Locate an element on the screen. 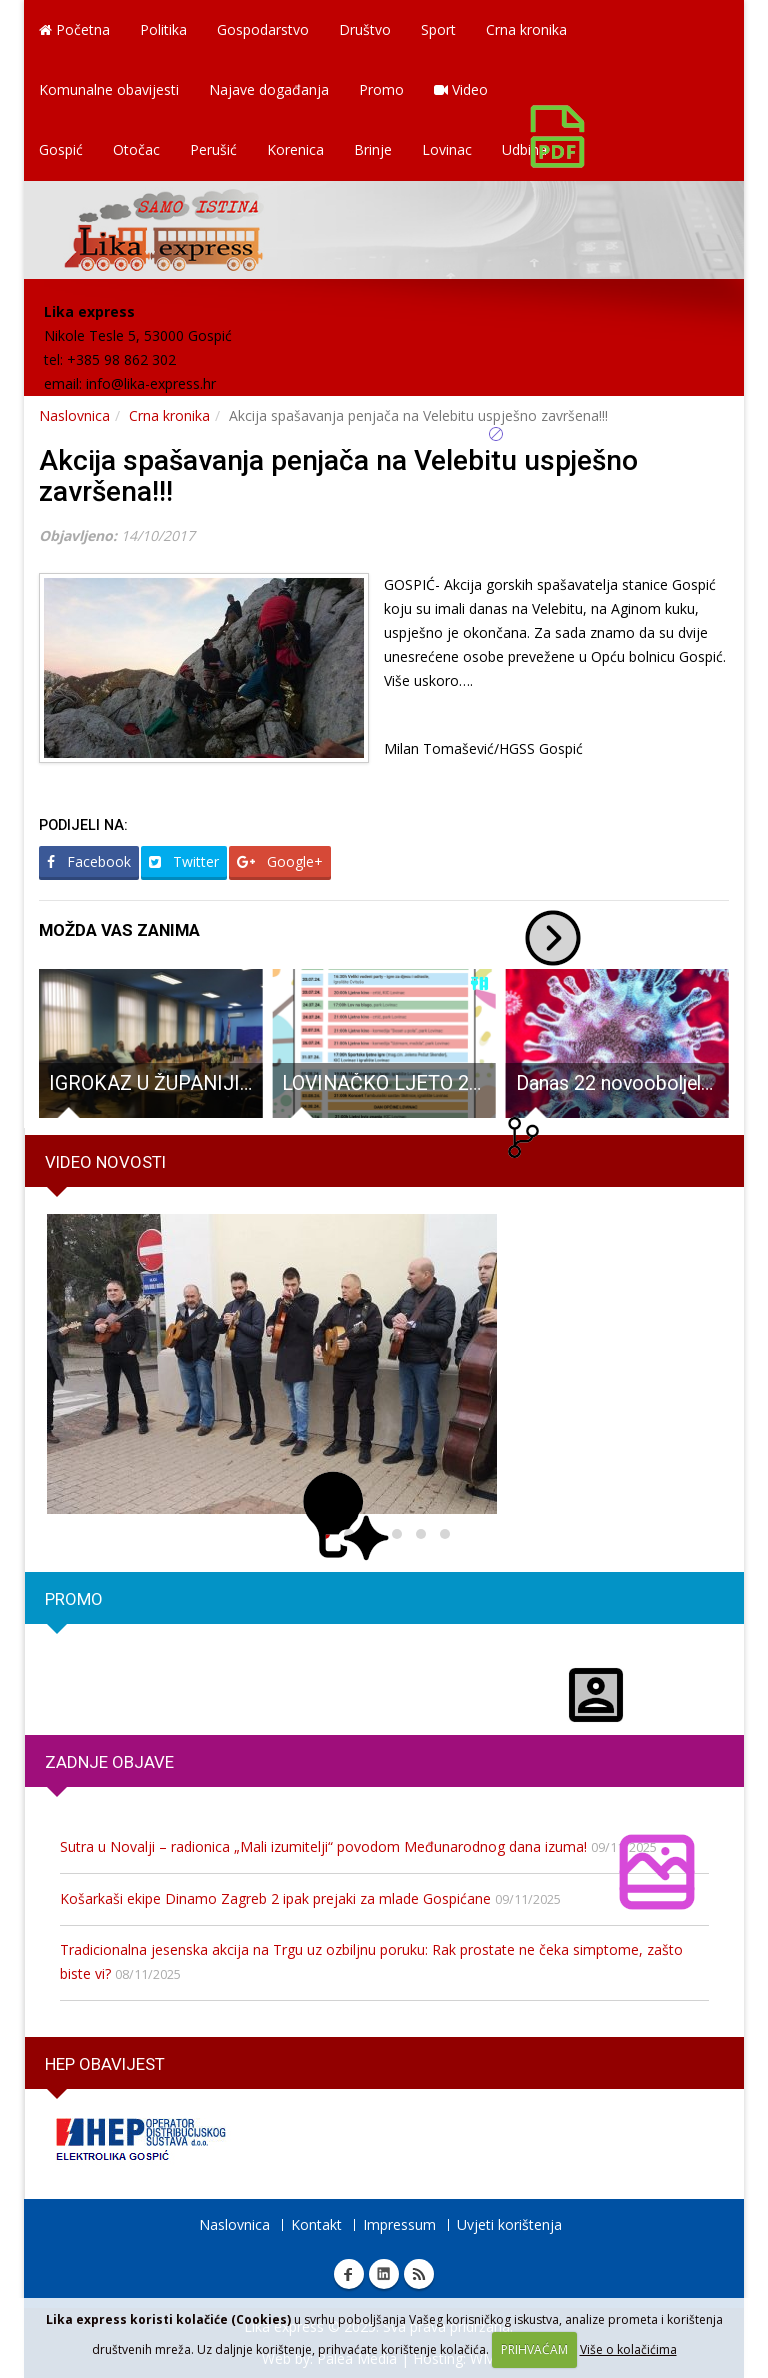  view bridge or overpass routes is located at coordinates (479, 983).